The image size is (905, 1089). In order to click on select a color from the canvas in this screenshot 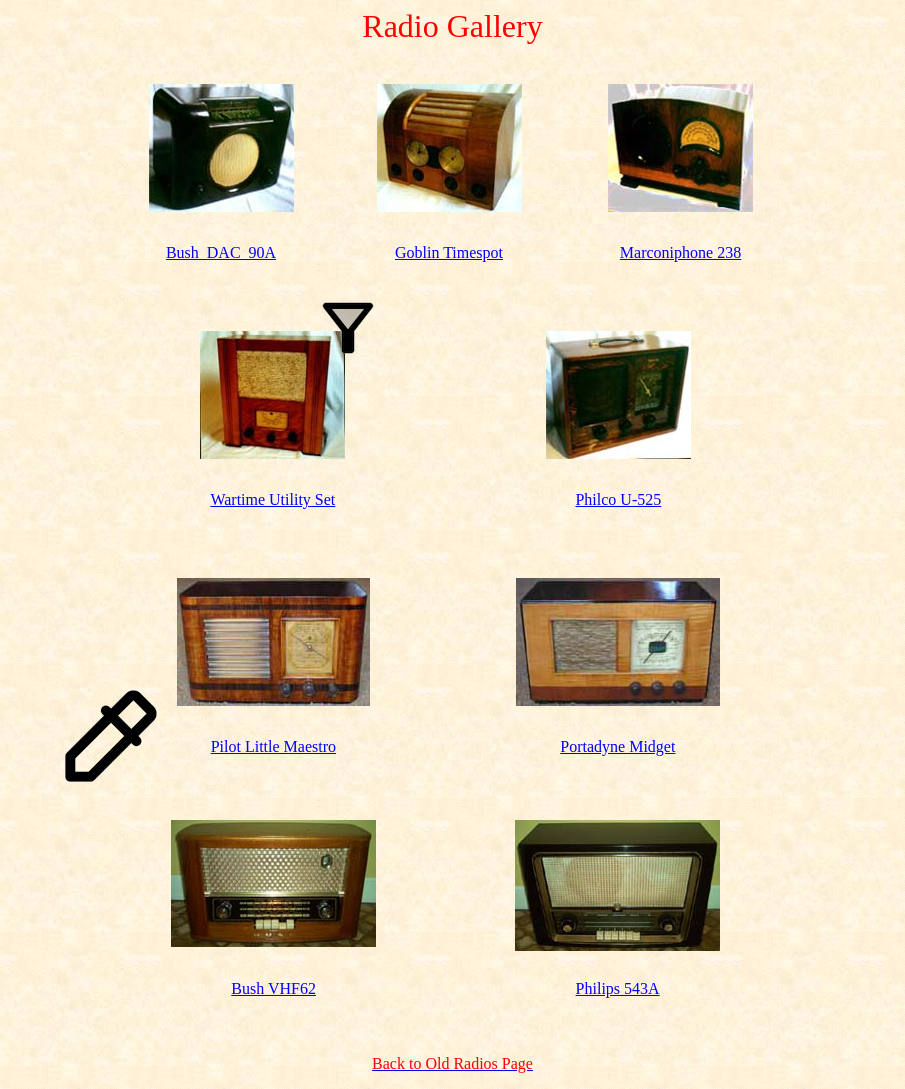, I will do `click(111, 736)`.